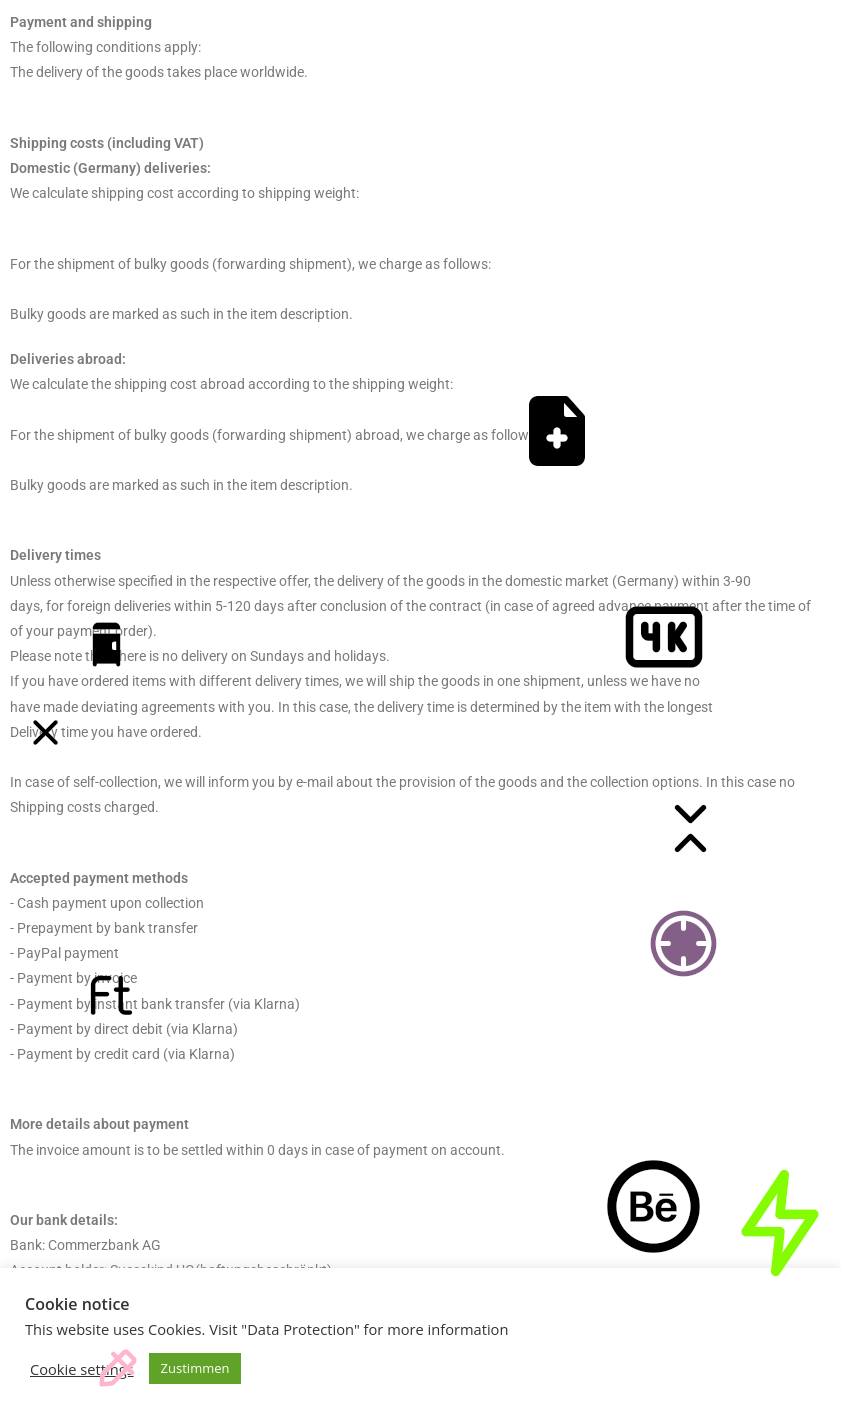 The image size is (841, 1414). Describe the element at coordinates (45, 732) in the screenshot. I see `close or dismiss a dialog` at that location.